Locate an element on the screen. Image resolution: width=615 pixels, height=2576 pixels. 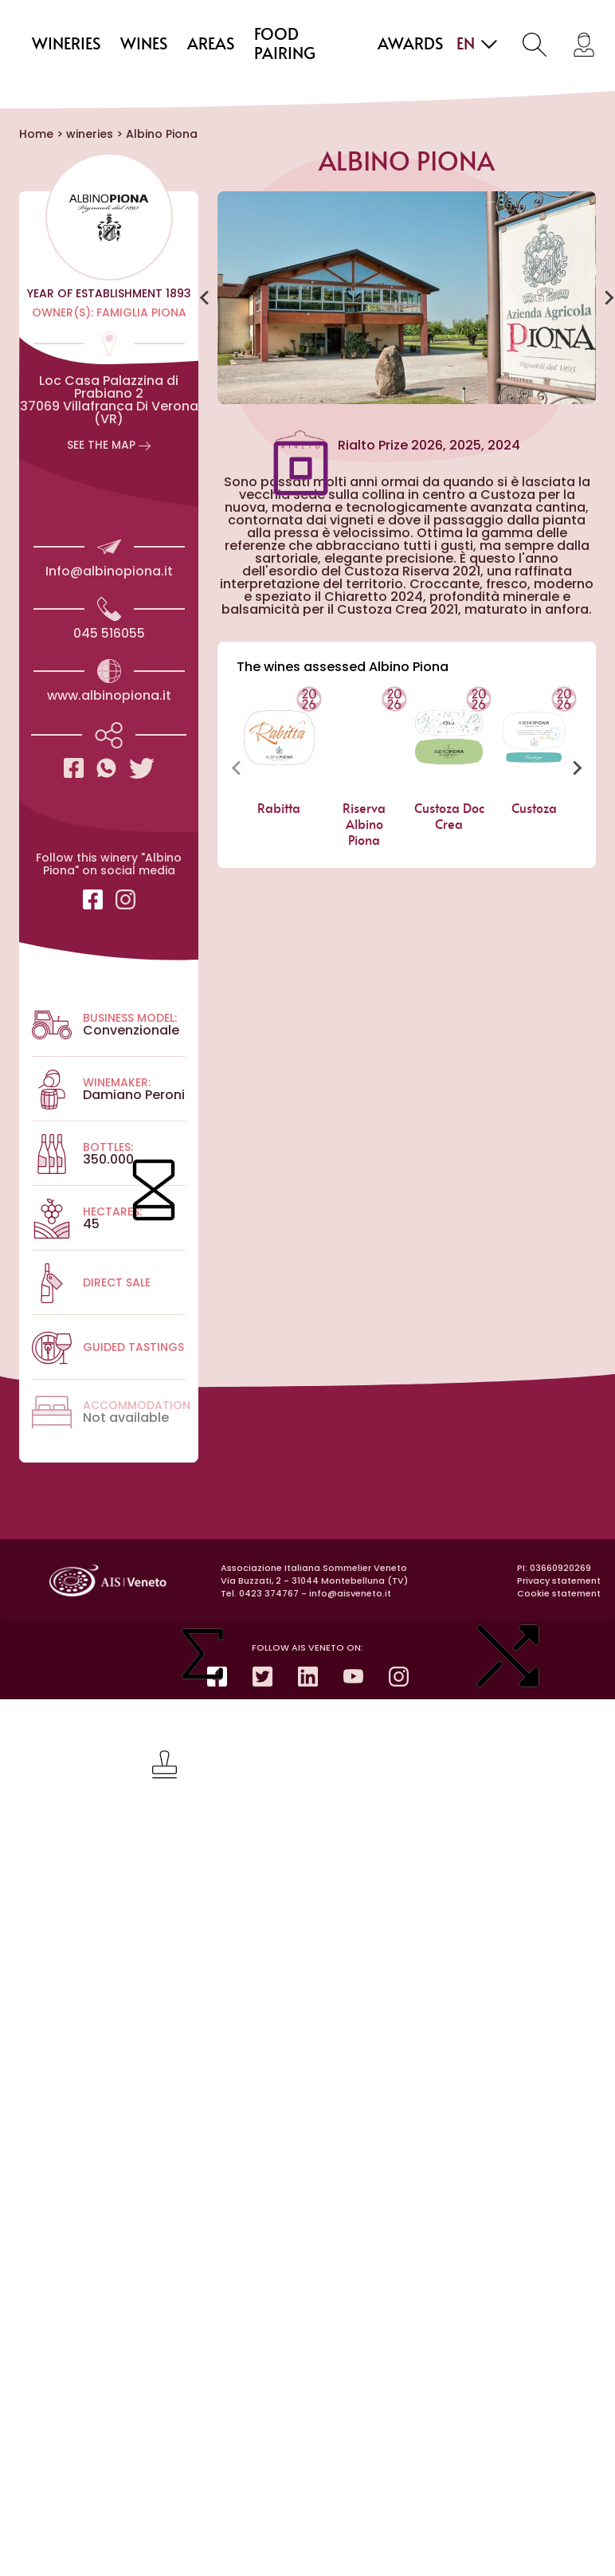
shuffle or randomize playback order is located at coordinates (507, 1655).